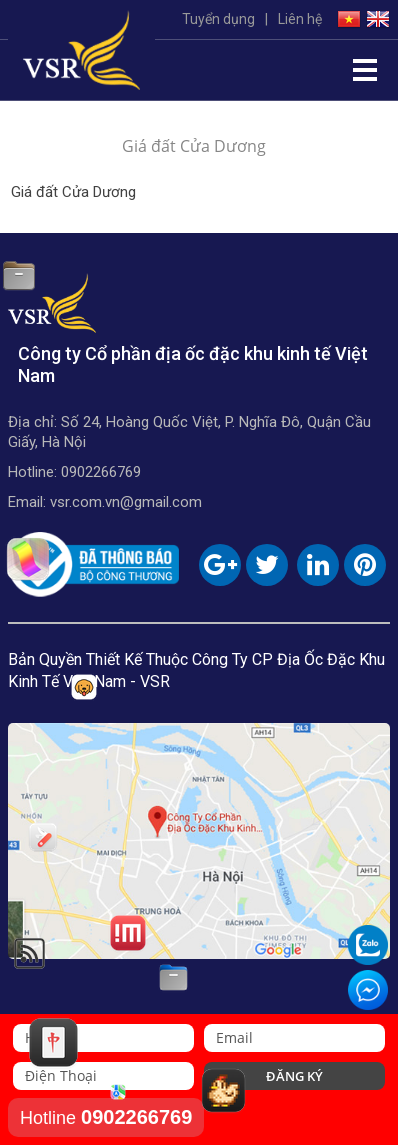  What do you see at coordinates (53, 1042) in the screenshot?
I see `launch gnome mahjongg tile matching game` at bounding box center [53, 1042].